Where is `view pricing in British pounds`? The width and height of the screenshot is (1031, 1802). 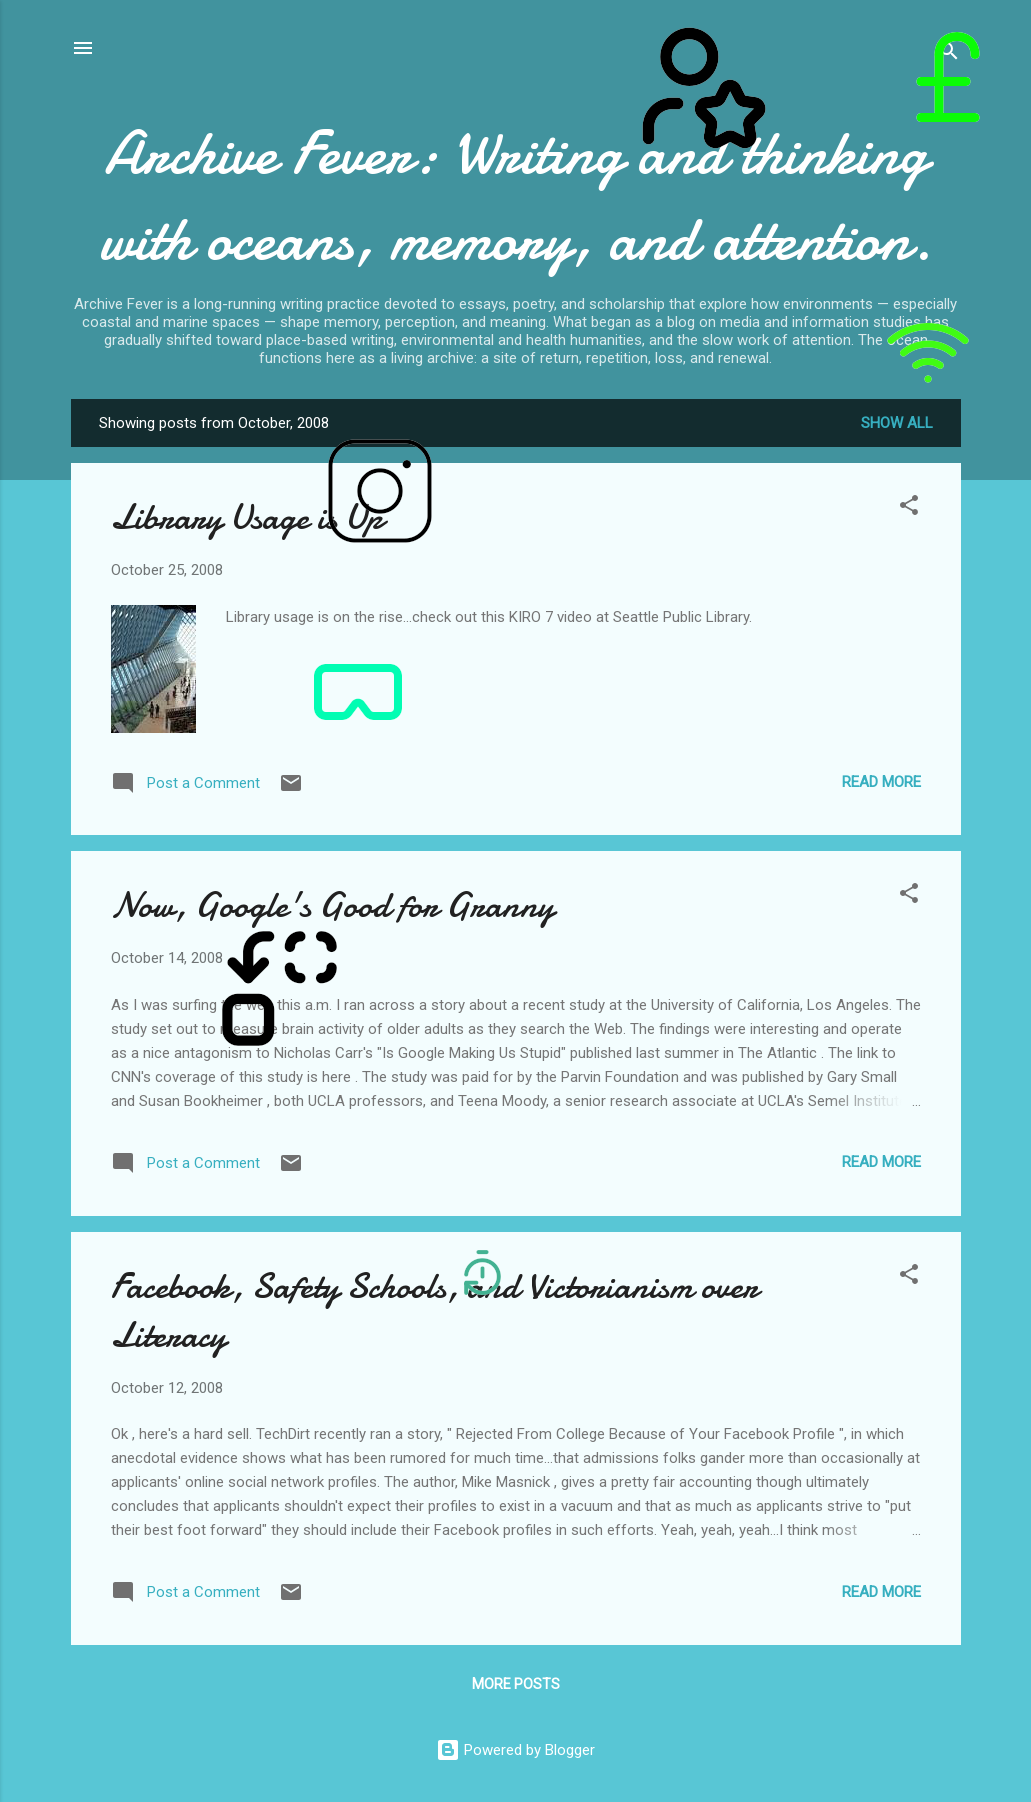 view pricing in British pounds is located at coordinates (948, 77).